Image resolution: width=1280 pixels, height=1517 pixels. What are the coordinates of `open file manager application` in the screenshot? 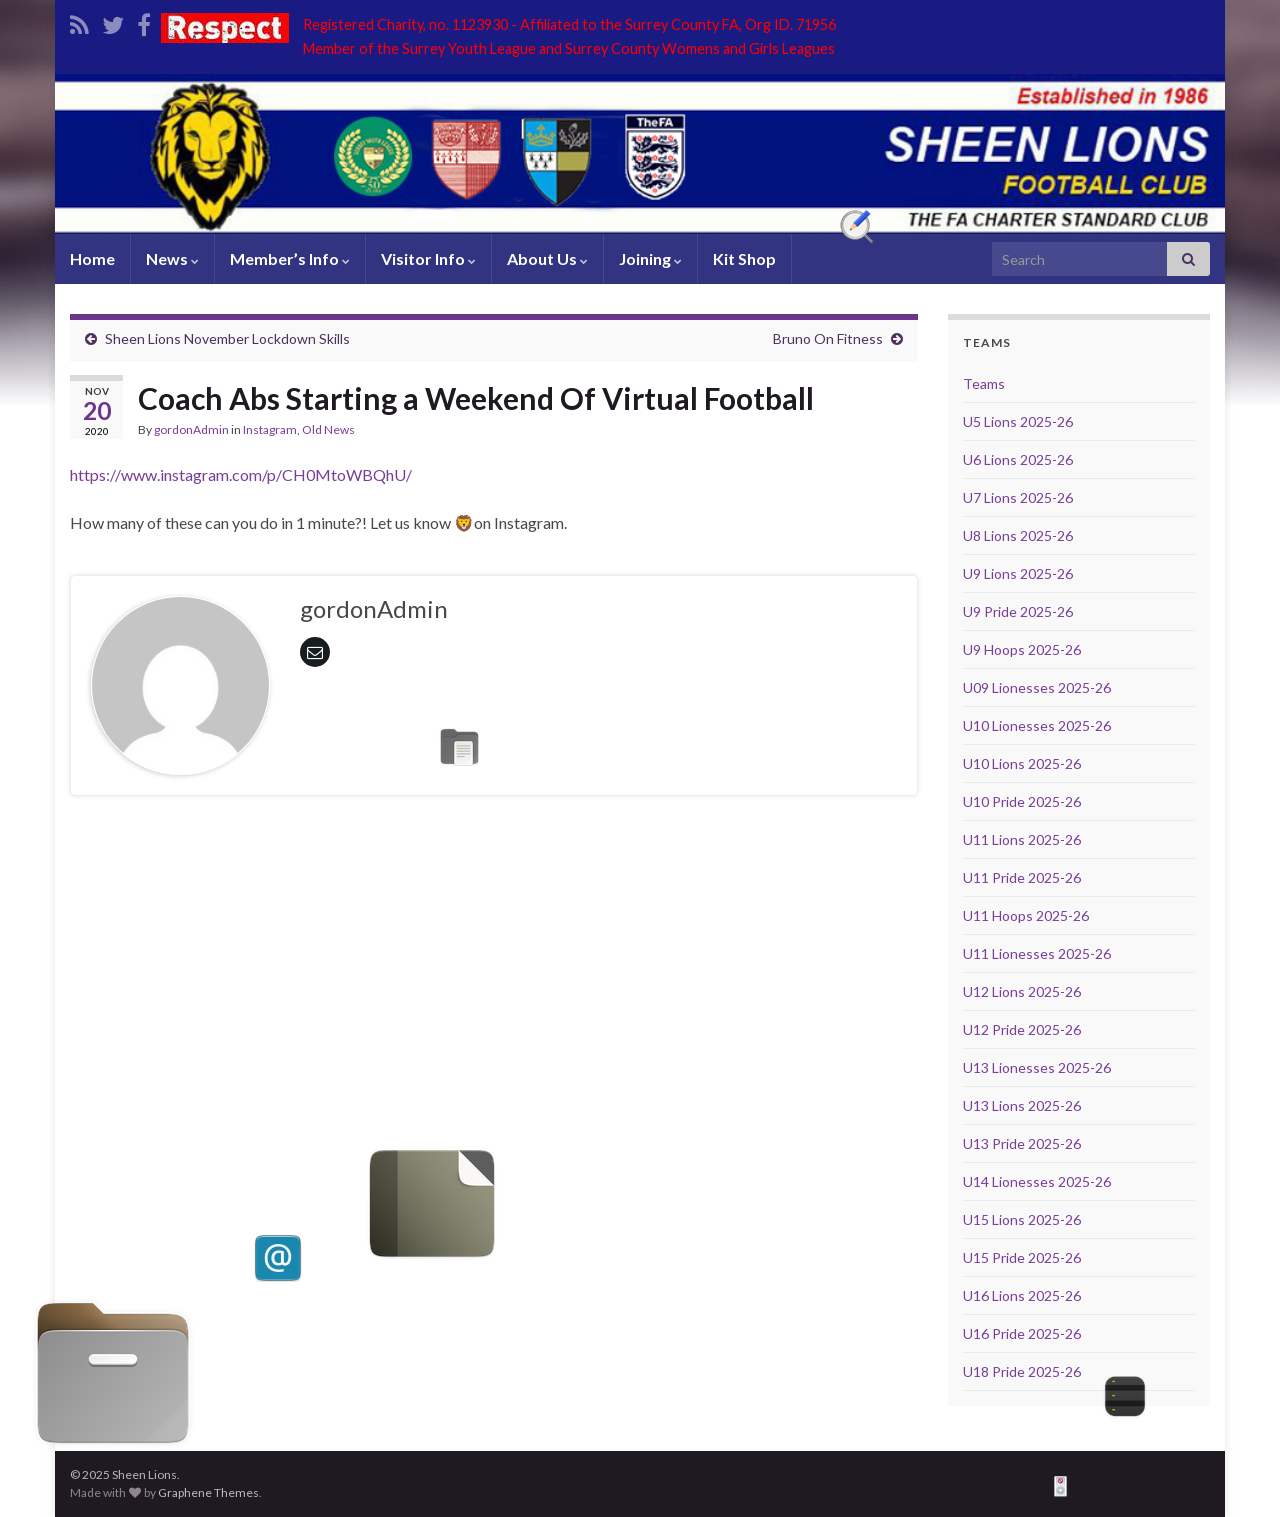 It's located at (113, 1373).